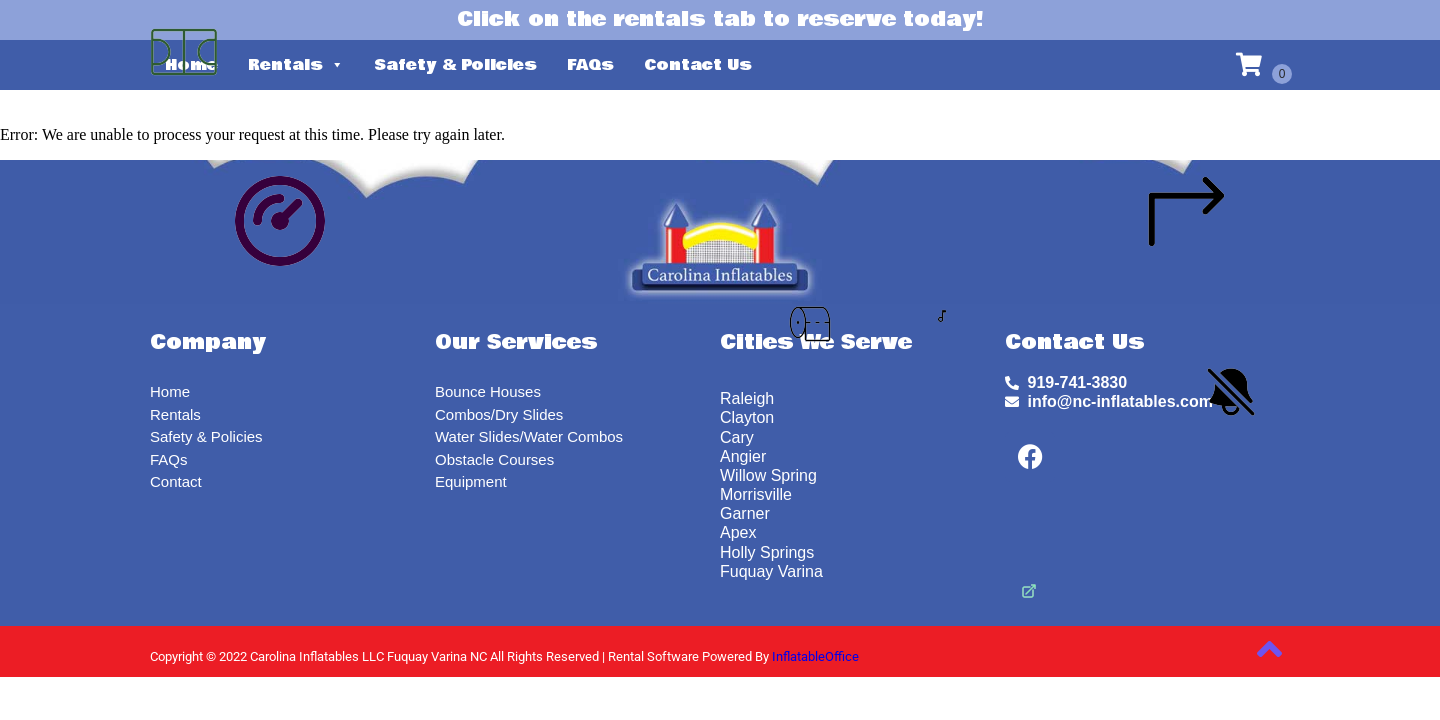  I want to click on mute notifications, so click(1231, 392).